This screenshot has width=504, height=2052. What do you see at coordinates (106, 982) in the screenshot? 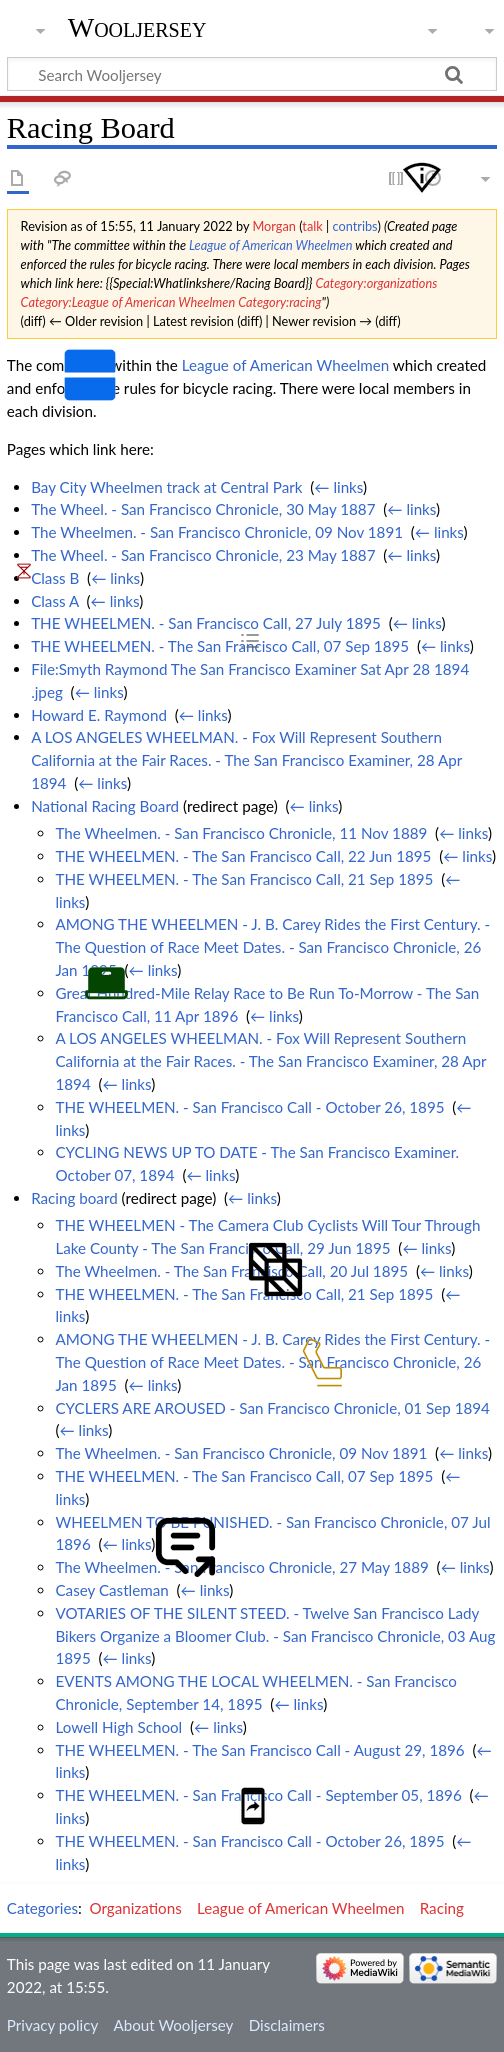
I see `switch to desktop view` at bounding box center [106, 982].